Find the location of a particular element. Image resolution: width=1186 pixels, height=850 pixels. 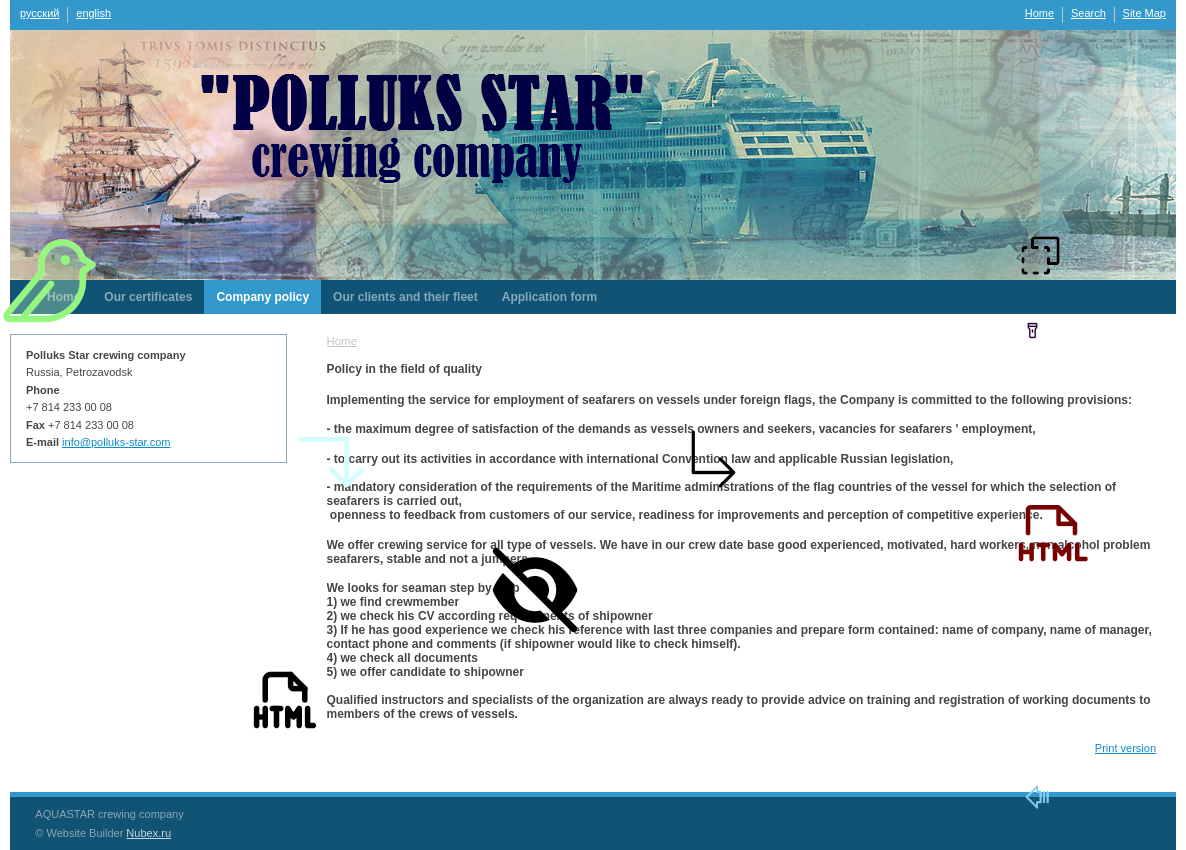

indicates an HTML file type is located at coordinates (285, 700).